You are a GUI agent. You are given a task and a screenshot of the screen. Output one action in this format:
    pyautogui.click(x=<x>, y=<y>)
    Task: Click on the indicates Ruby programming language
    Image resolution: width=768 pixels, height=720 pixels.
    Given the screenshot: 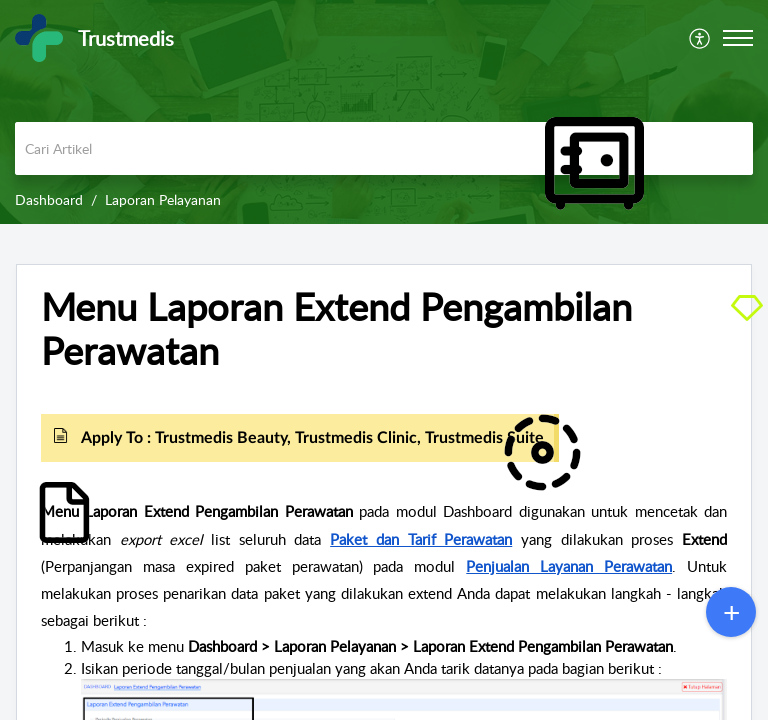 What is the action you would take?
    pyautogui.click(x=747, y=307)
    